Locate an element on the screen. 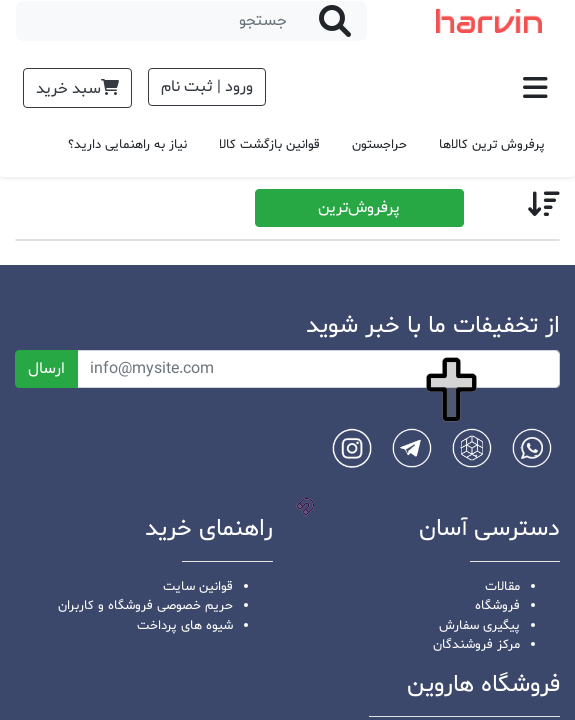 This screenshot has width=575, height=720. attract or pin related items together is located at coordinates (305, 506).